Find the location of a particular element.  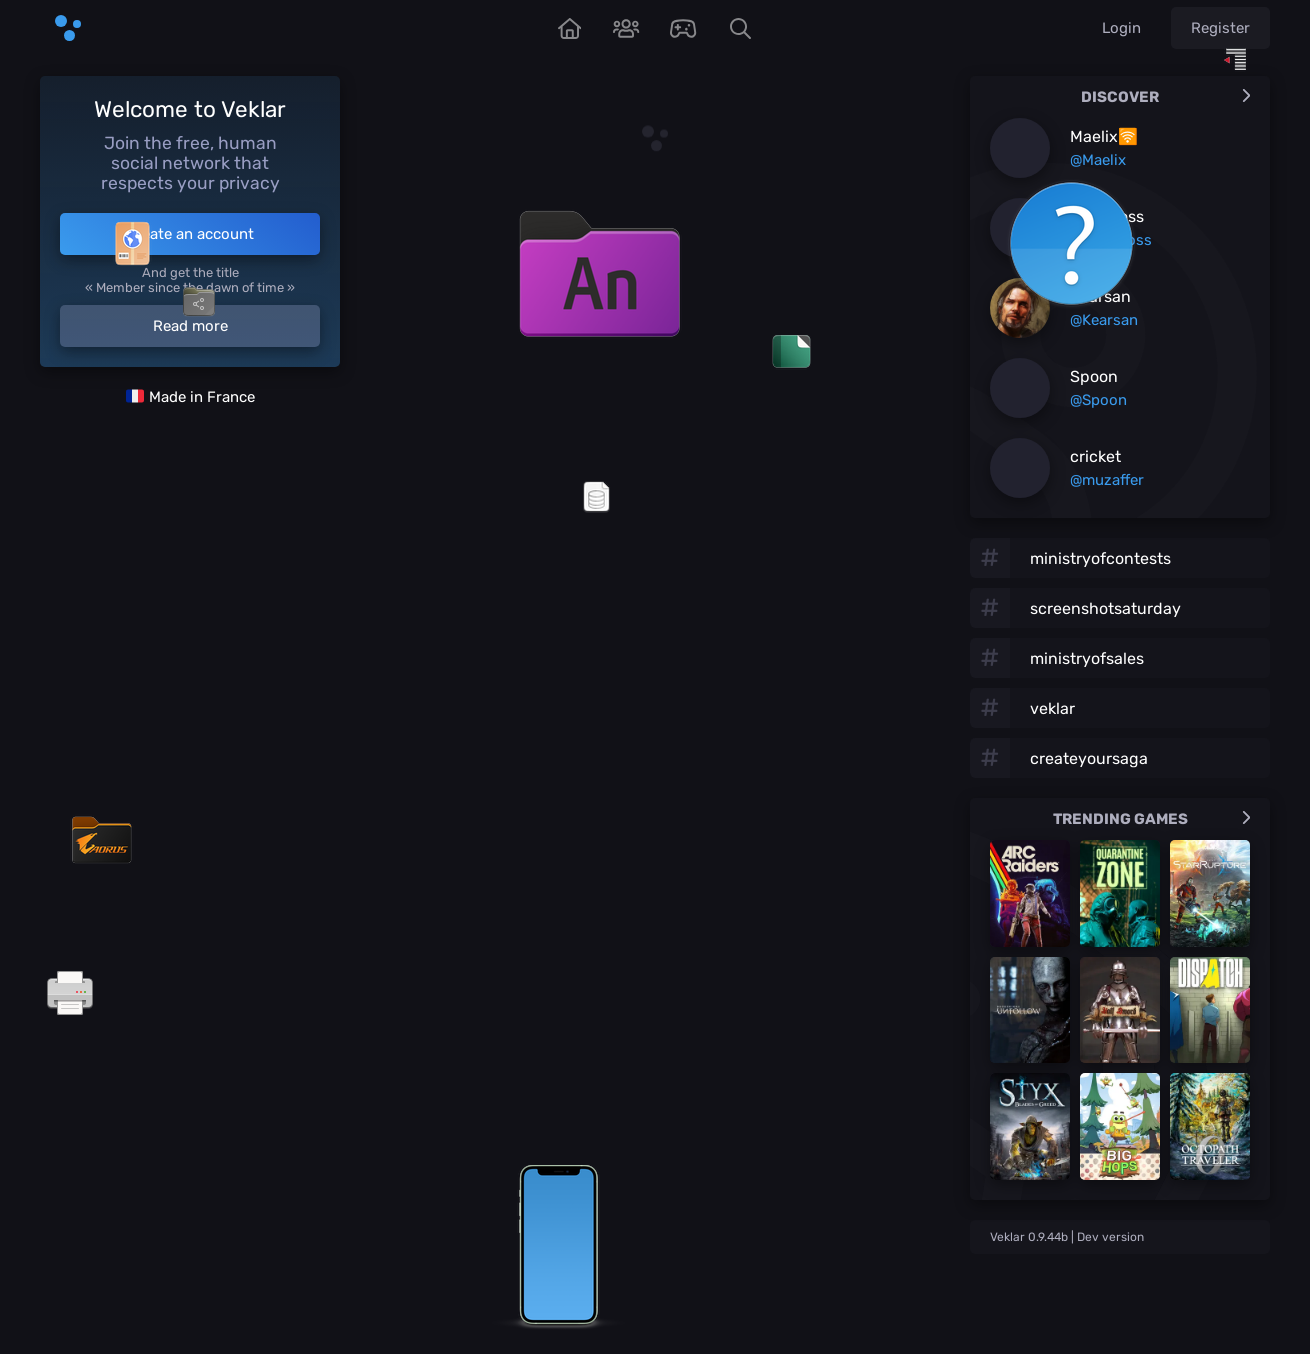

open aorus gaming software folder is located at coordinates (101, 841).